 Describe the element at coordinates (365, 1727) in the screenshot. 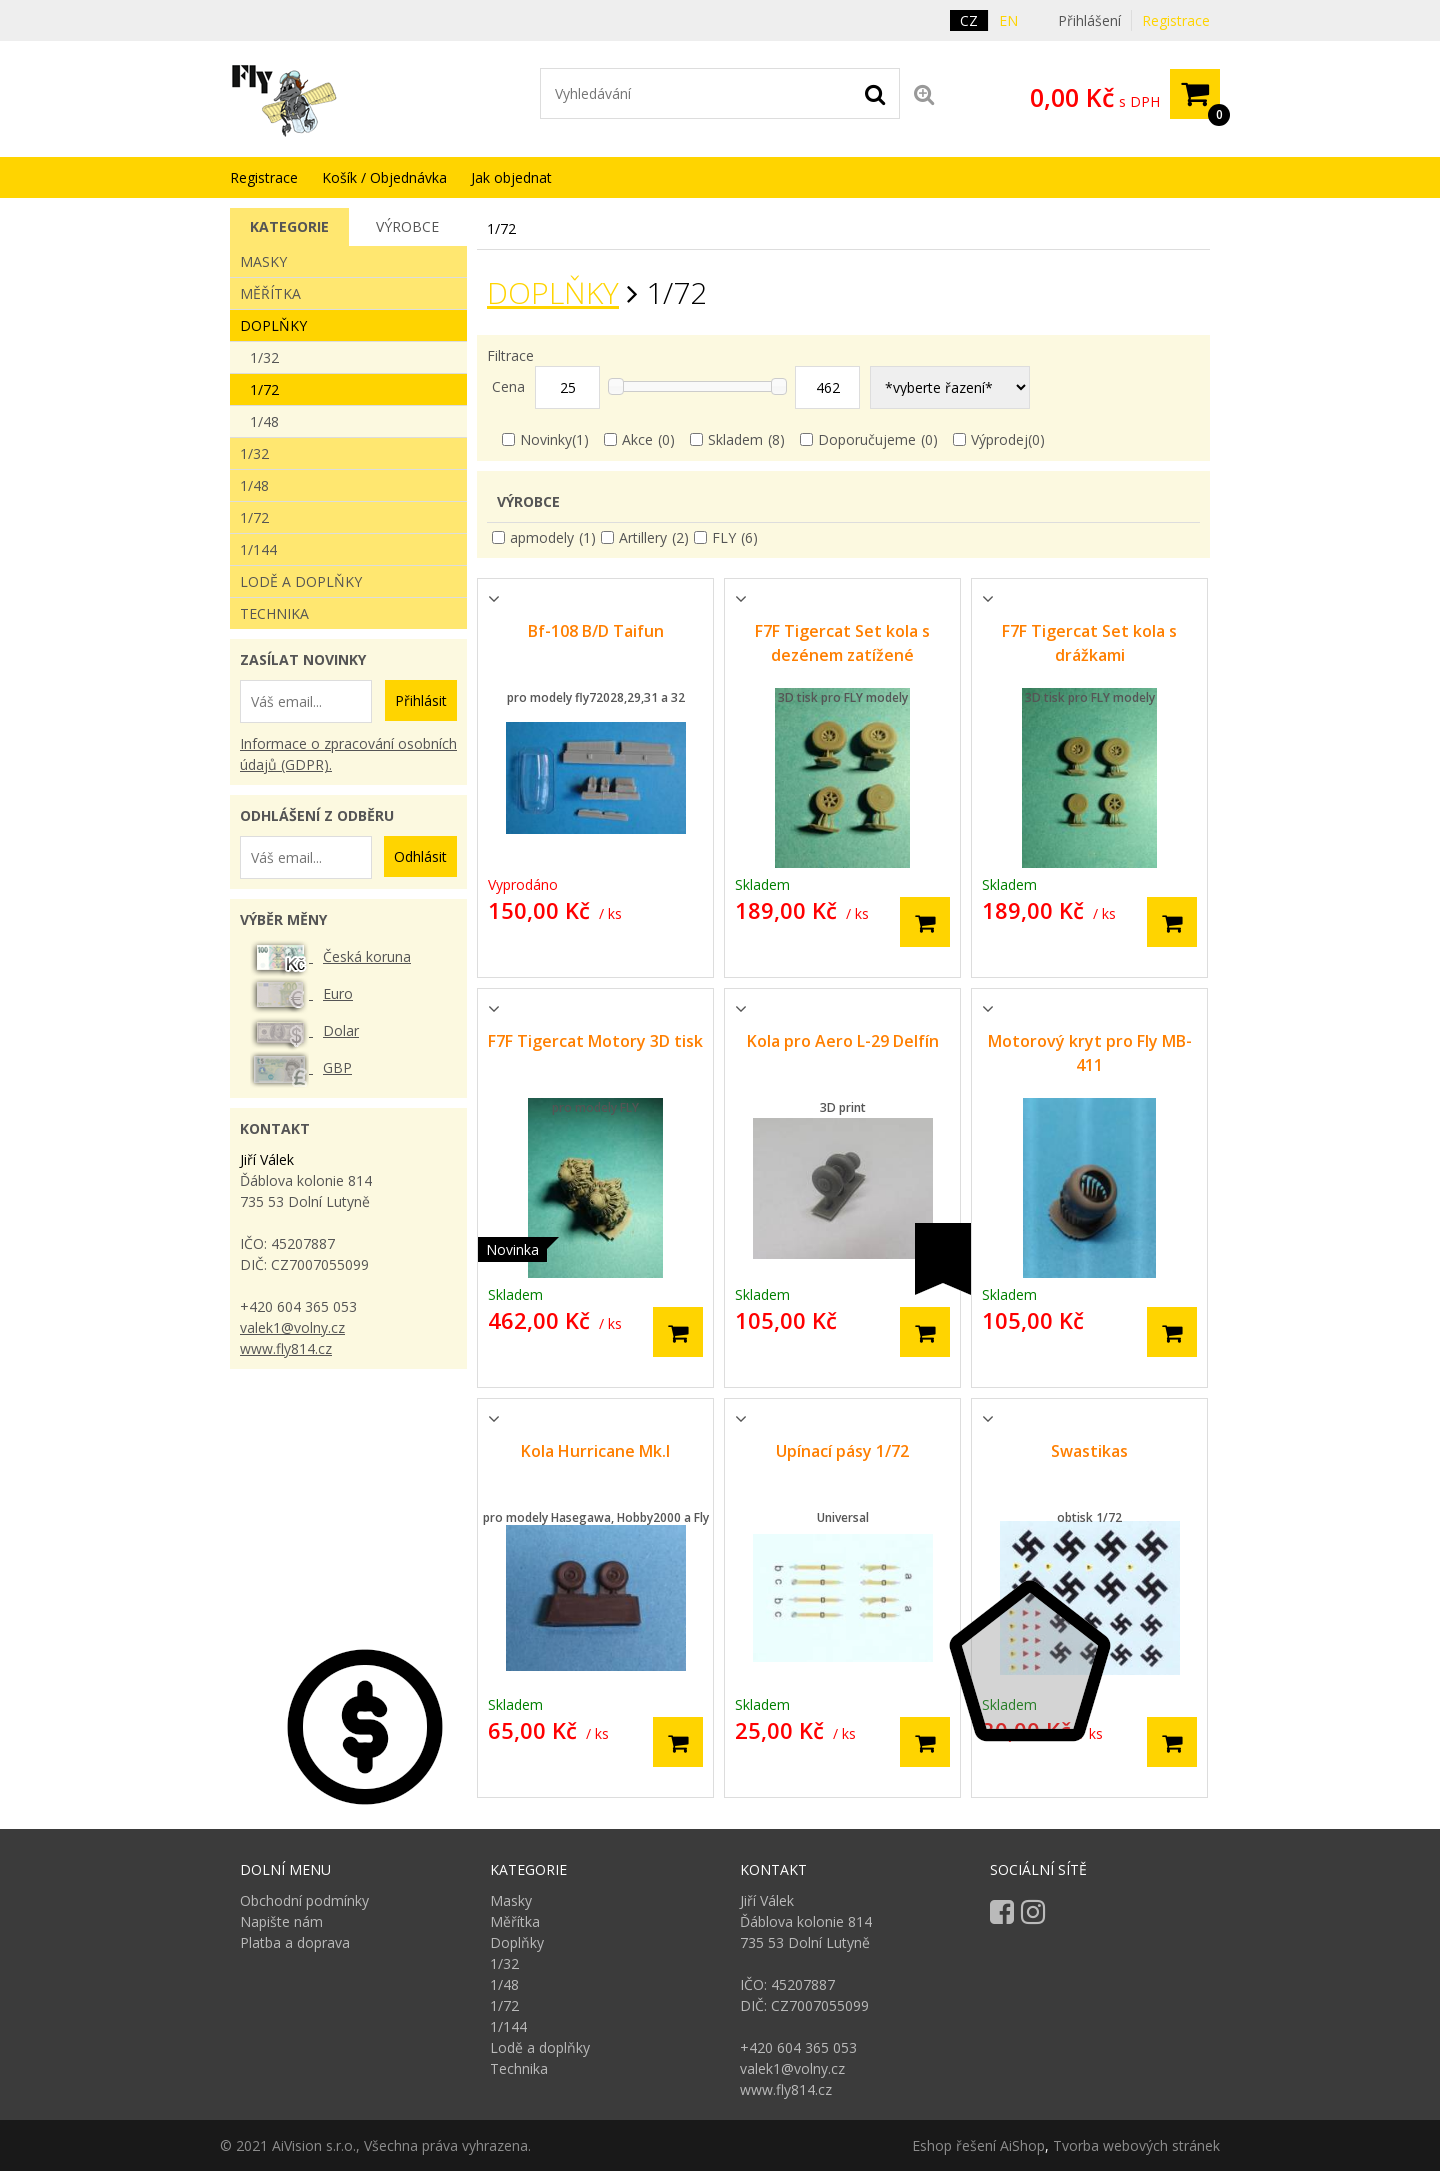

I see `indicates a paid or premium feature` at that location.